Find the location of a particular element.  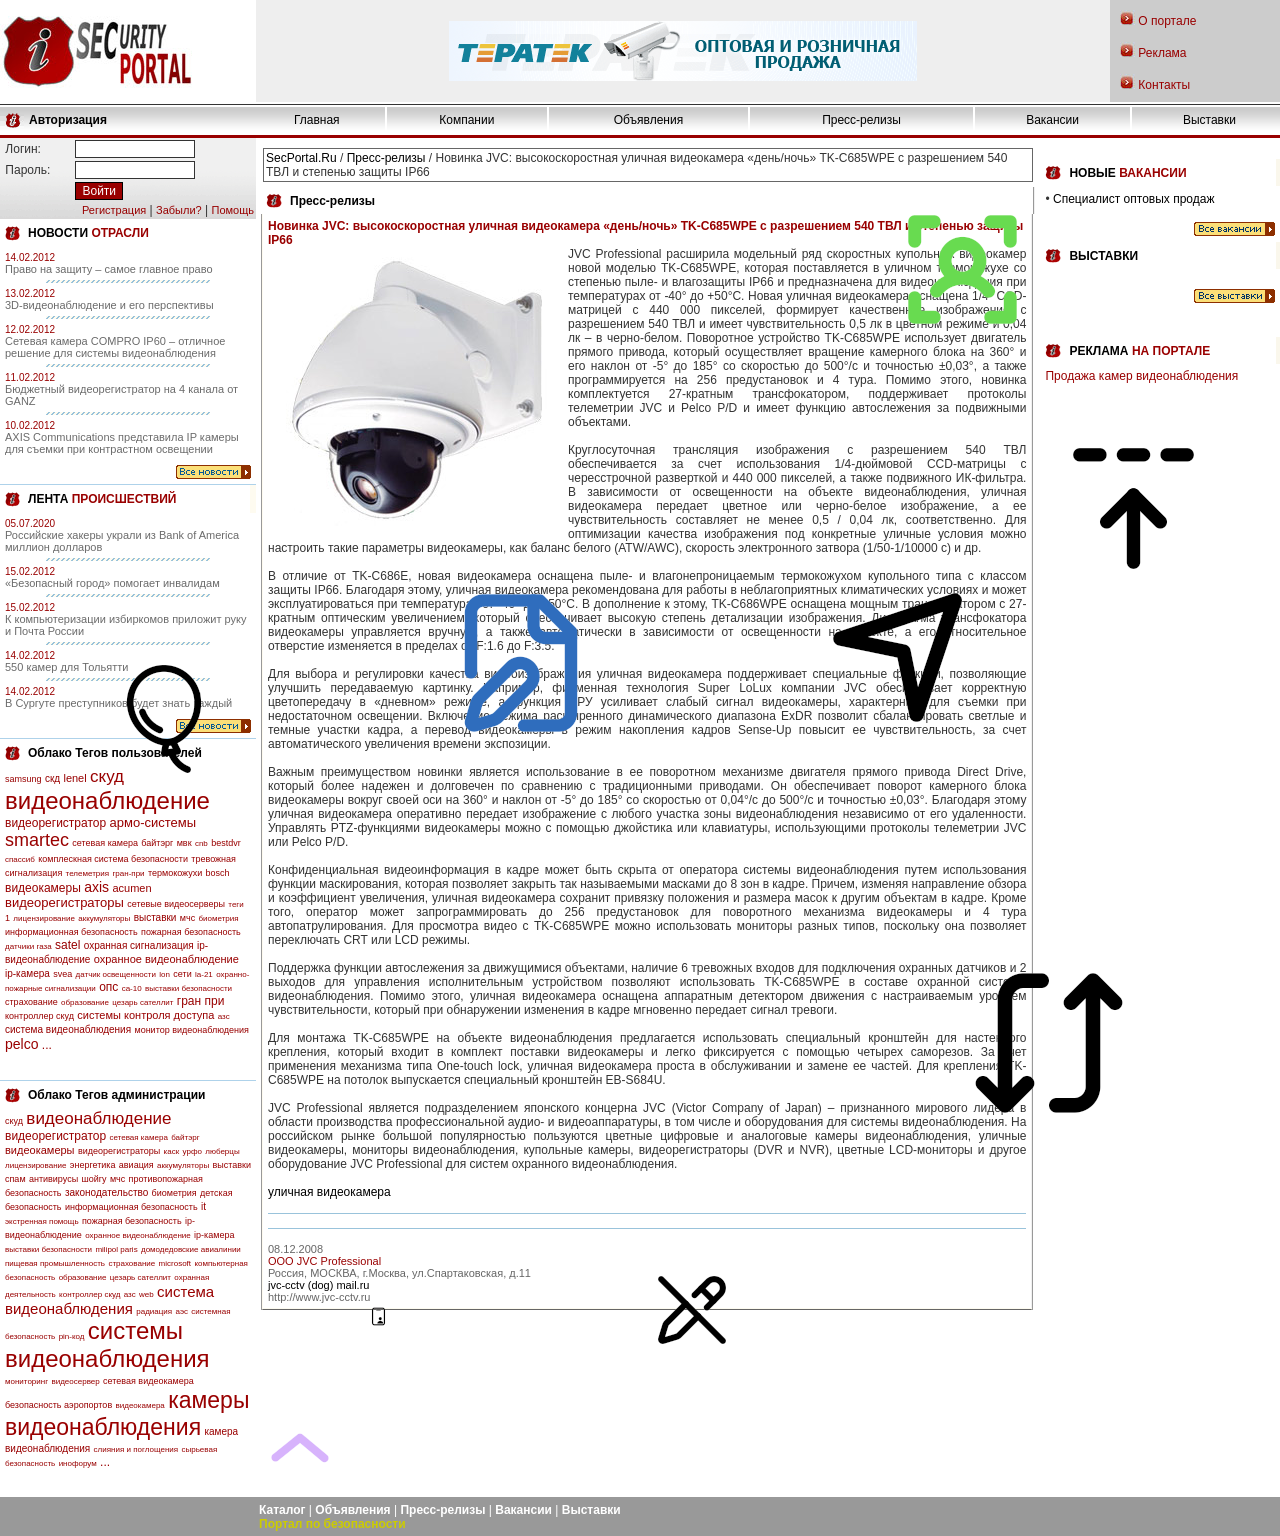

indicates a celebration or special event is located at coordinates (164, 719).